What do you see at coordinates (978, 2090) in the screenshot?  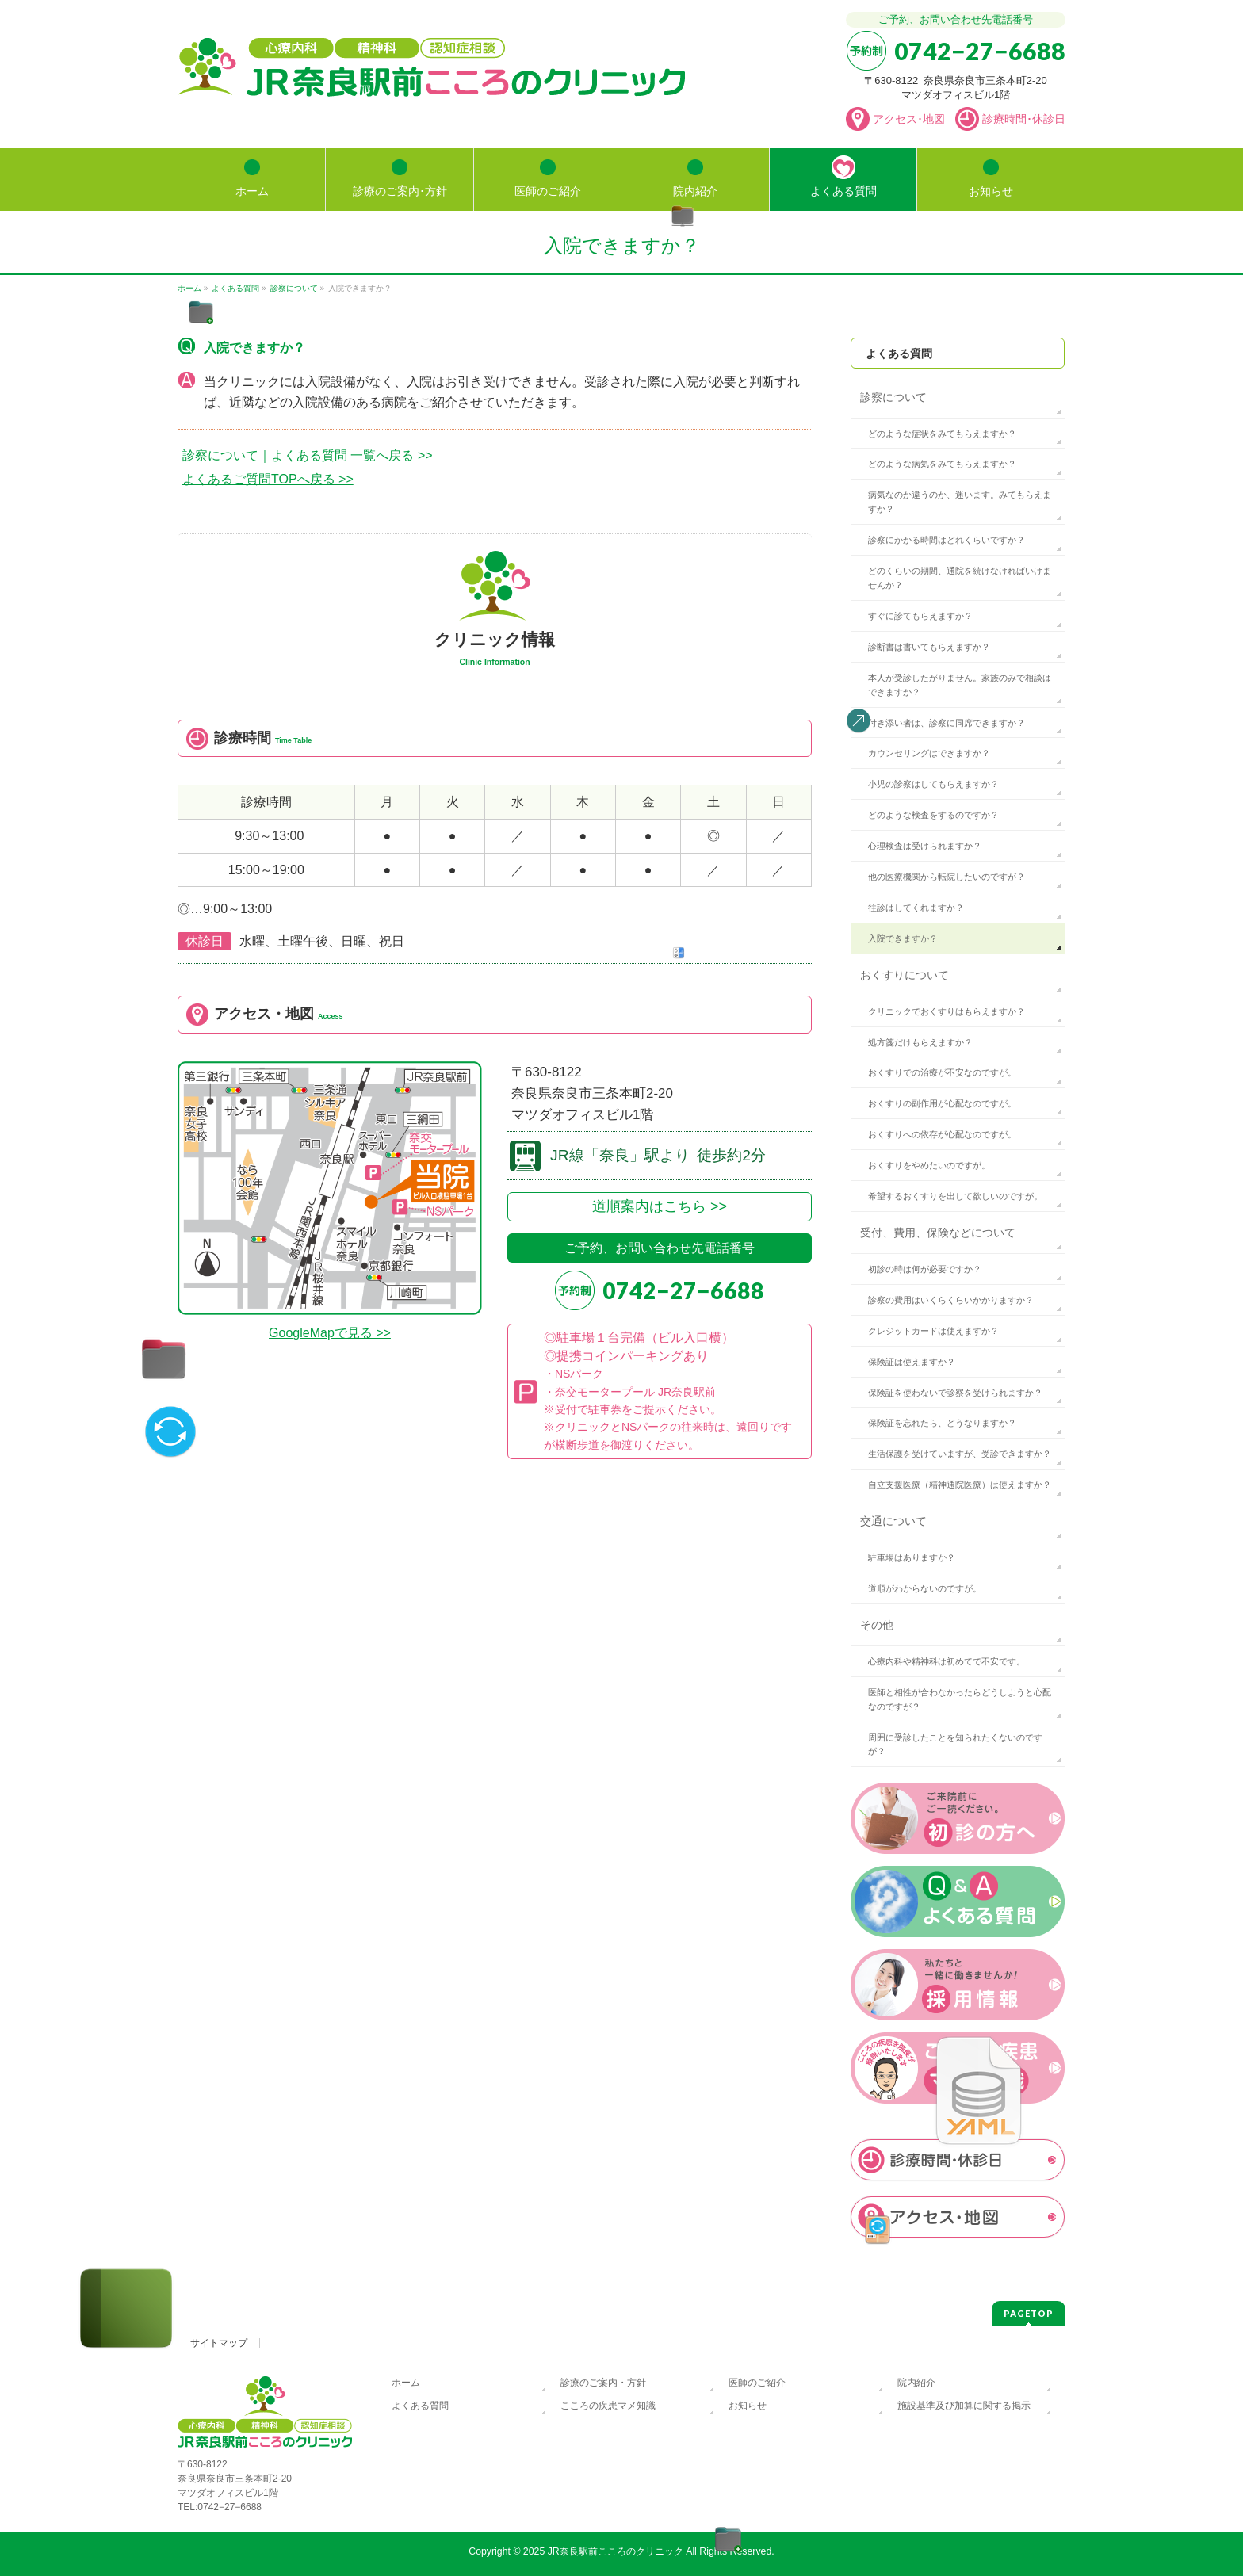 I see `yaml configuration file` at bounding box center [978, 2090].